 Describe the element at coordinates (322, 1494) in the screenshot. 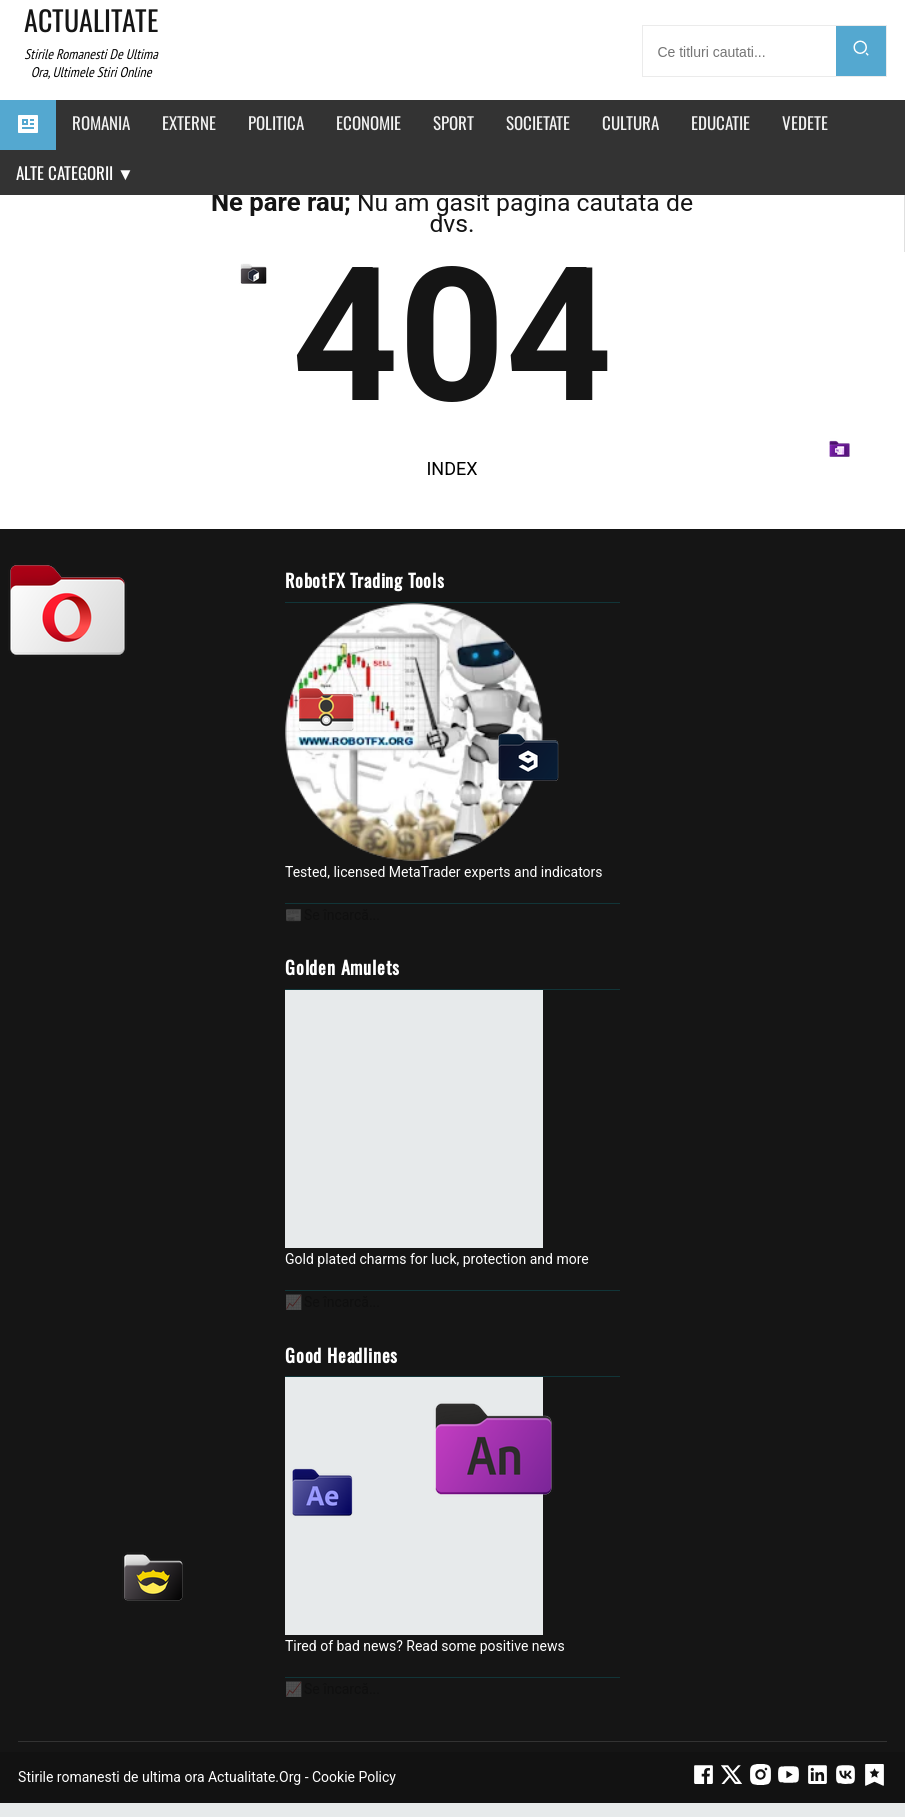

I see `folder containing Adobe After Effects project files` at that location.